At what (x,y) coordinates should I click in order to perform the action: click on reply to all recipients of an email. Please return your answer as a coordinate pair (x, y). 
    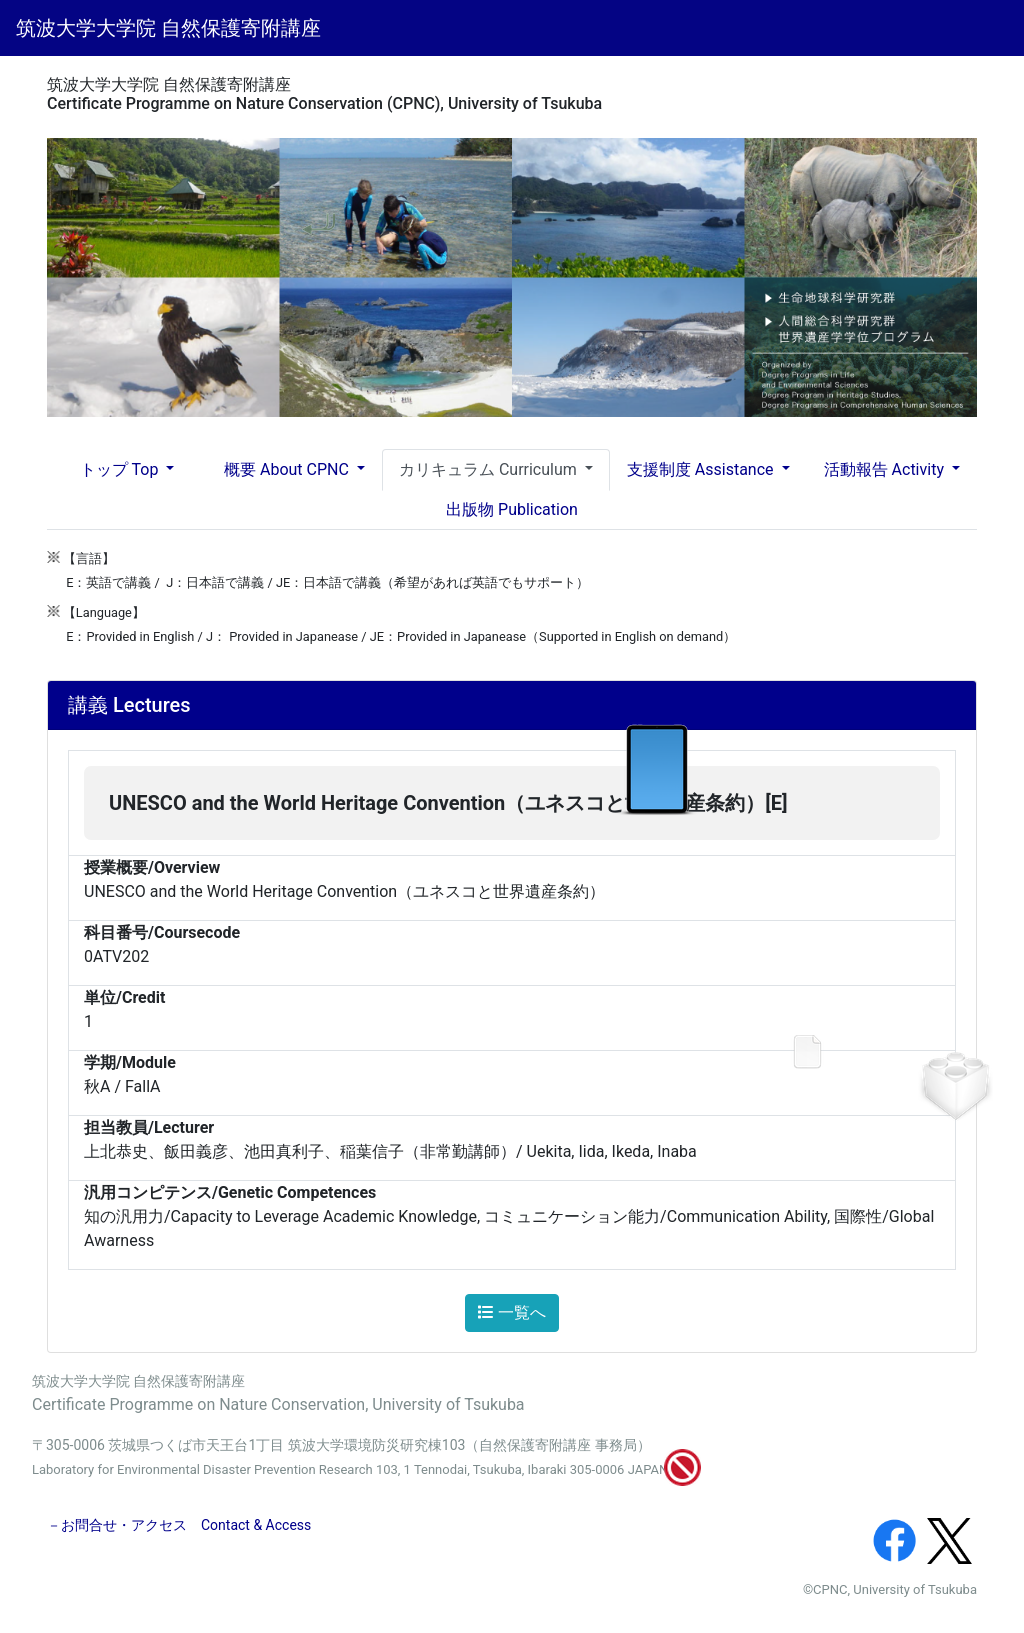
    Looking at the image, I should click on (318, 222).